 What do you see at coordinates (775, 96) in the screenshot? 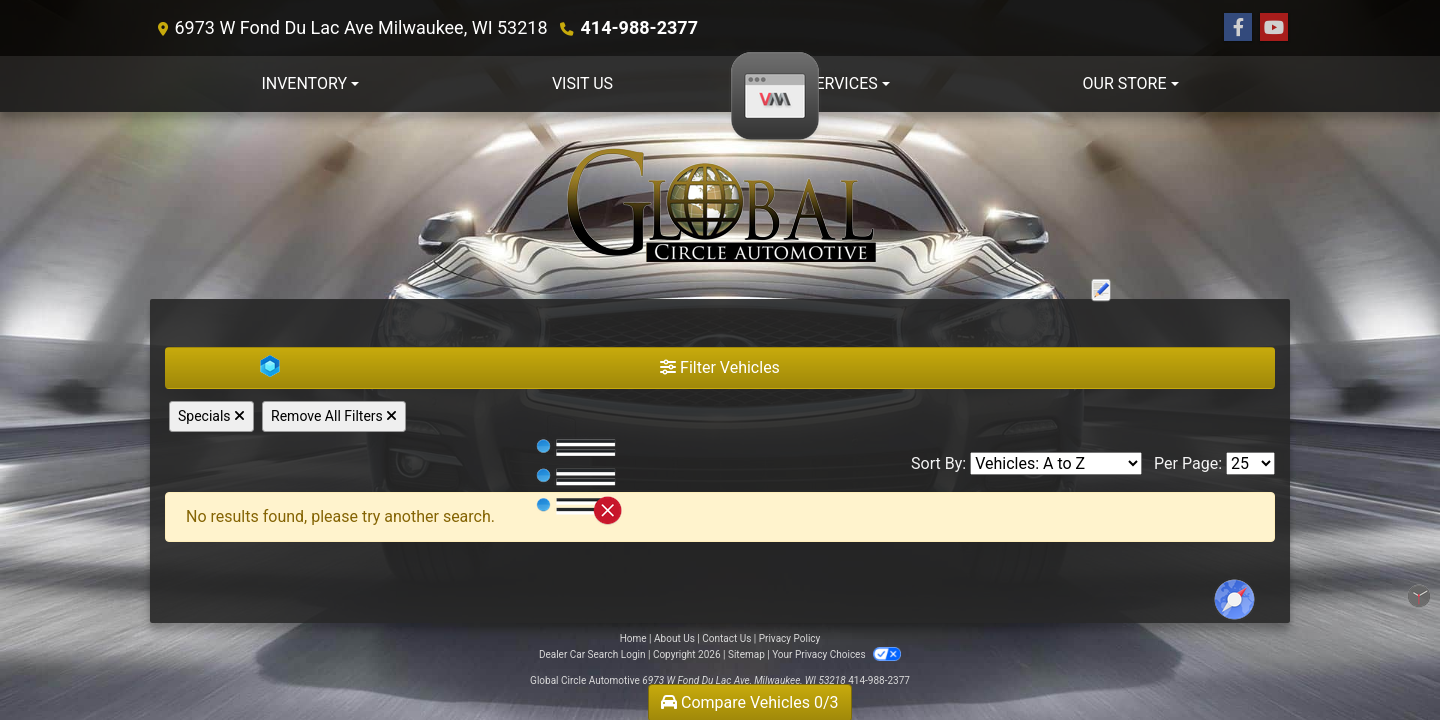
I see `open virtual machine preferences` at bounding box center [775, 96].